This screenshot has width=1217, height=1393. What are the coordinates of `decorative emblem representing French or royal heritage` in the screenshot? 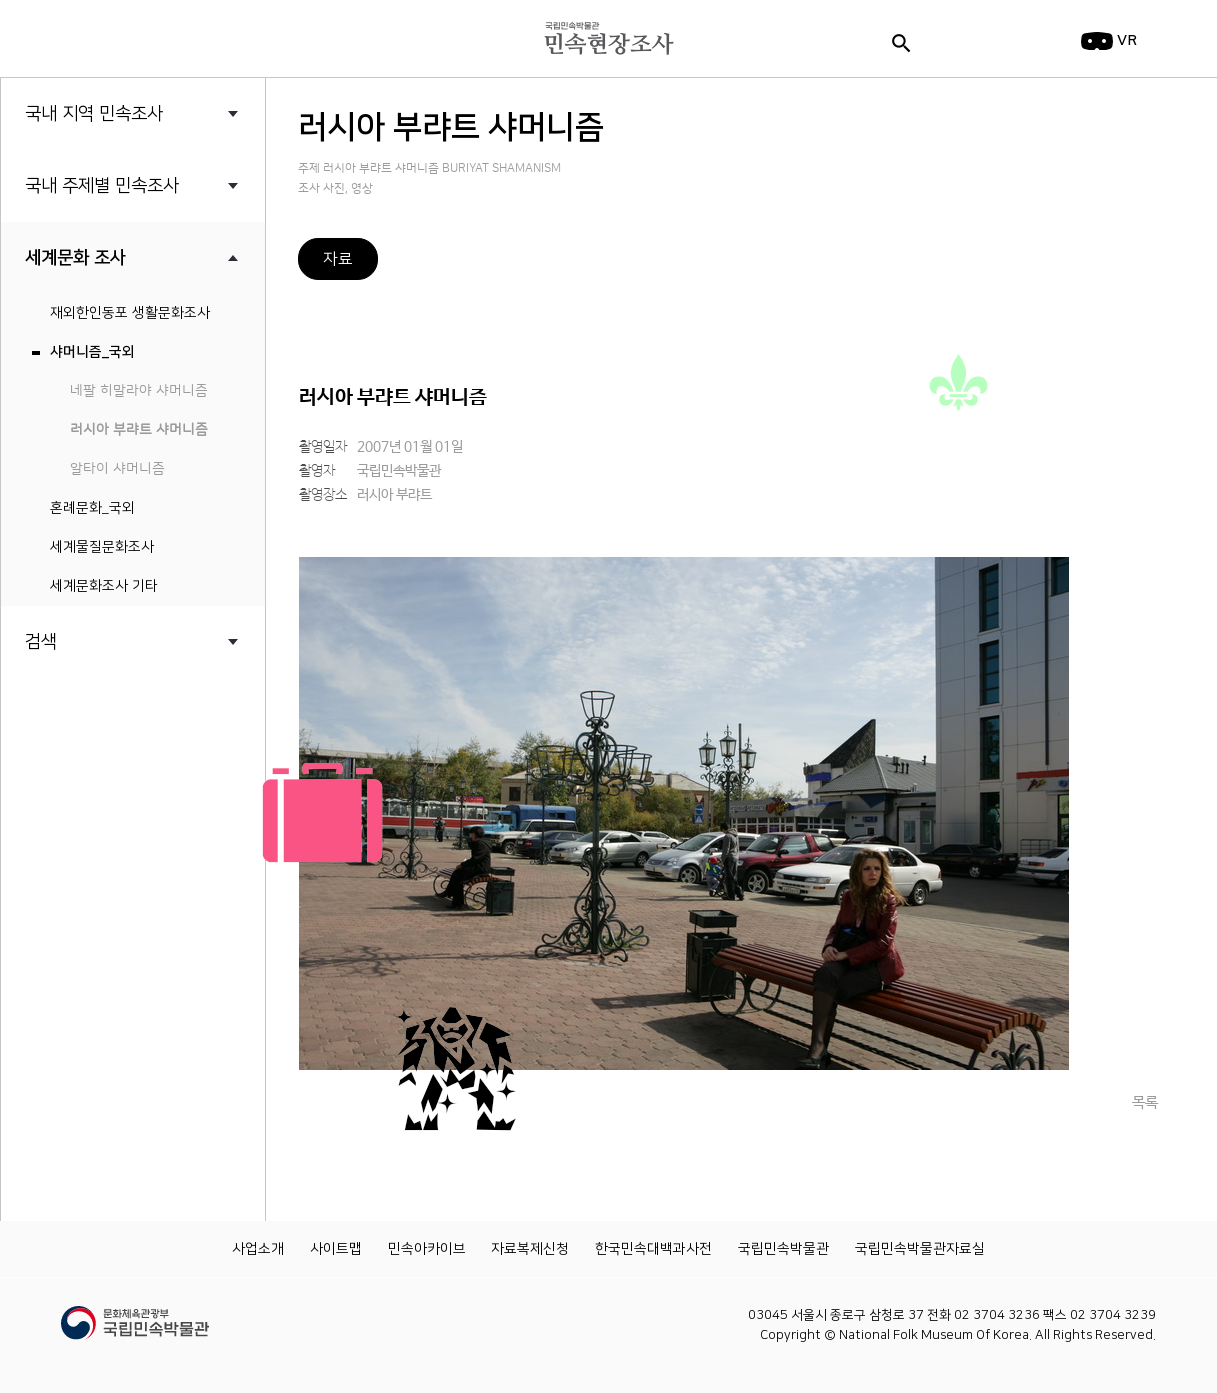 It's located at (958, 382).